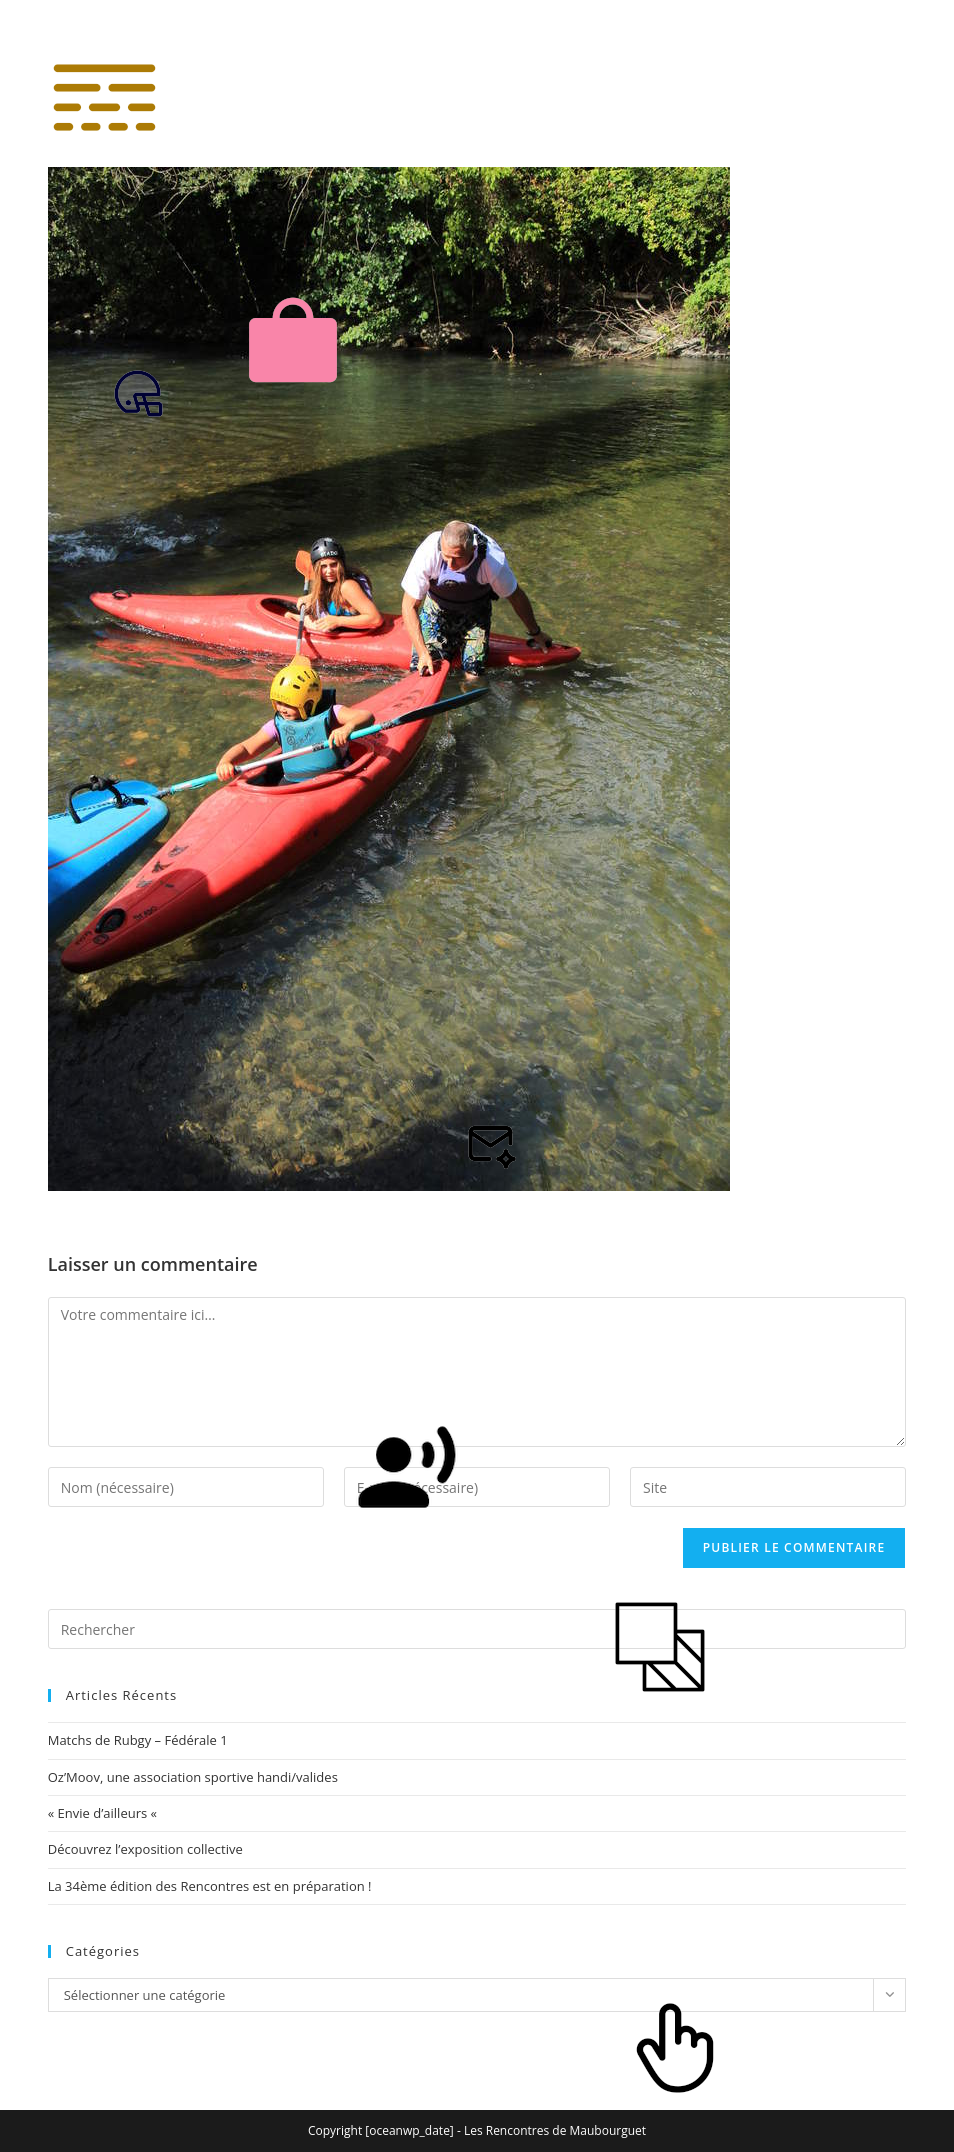 The image size is (954, 2152). What do you see at coordinates (407, 1468) in the screenshot?
I see `activate voice recording or dictation` at bounding box center [407, 1468].